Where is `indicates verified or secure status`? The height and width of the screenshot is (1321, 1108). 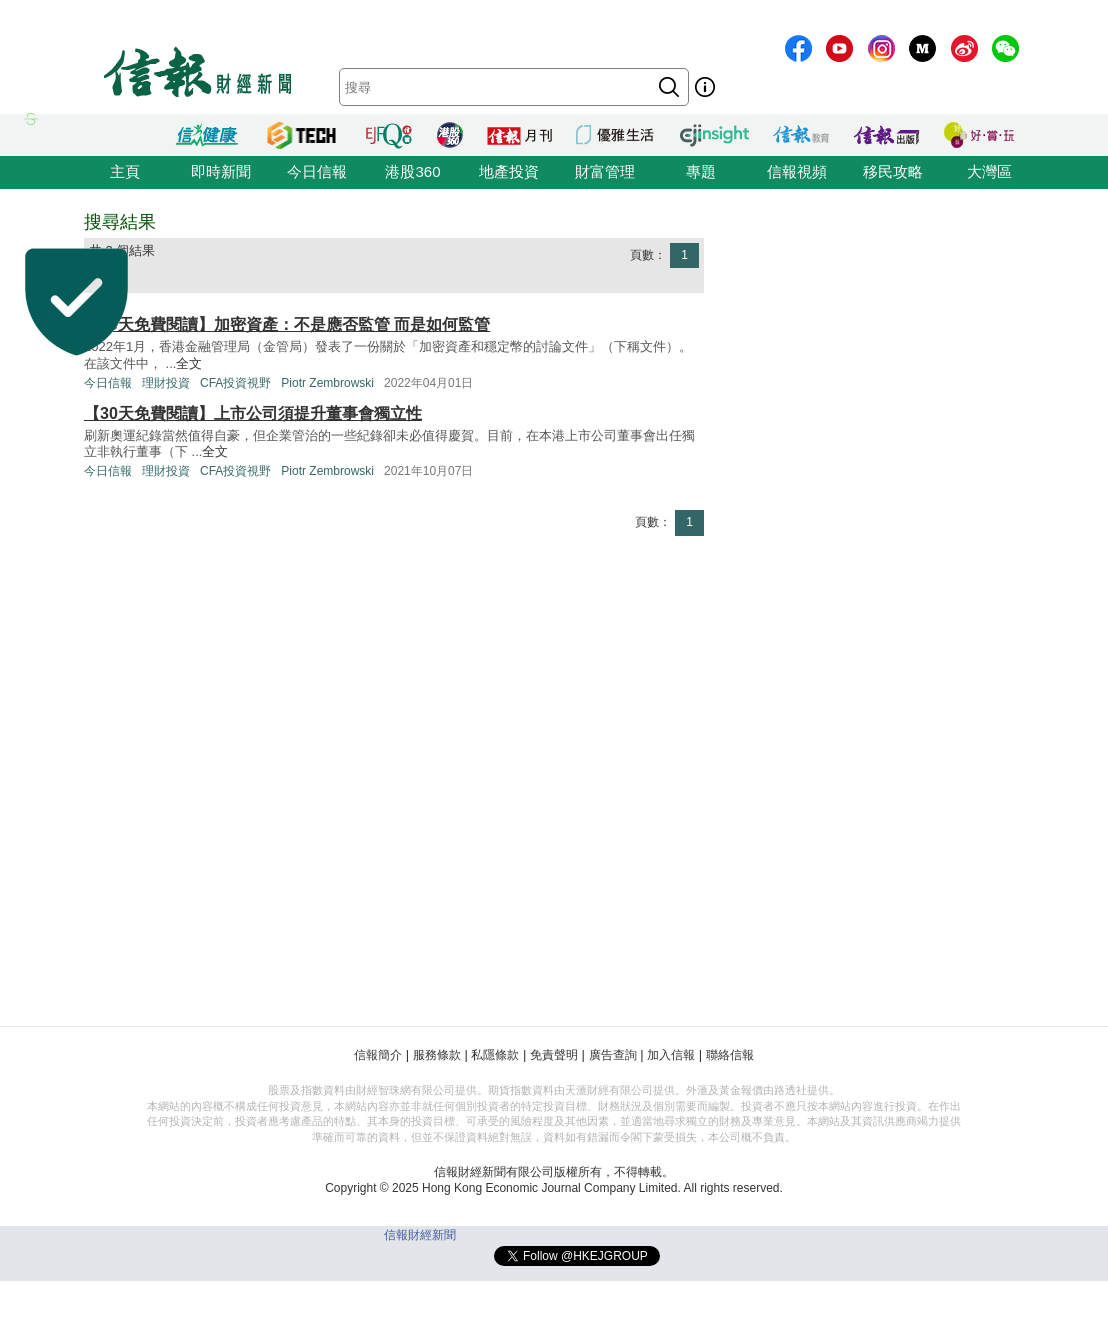 indicates verified or secure status is located at coordinates (76, 295).